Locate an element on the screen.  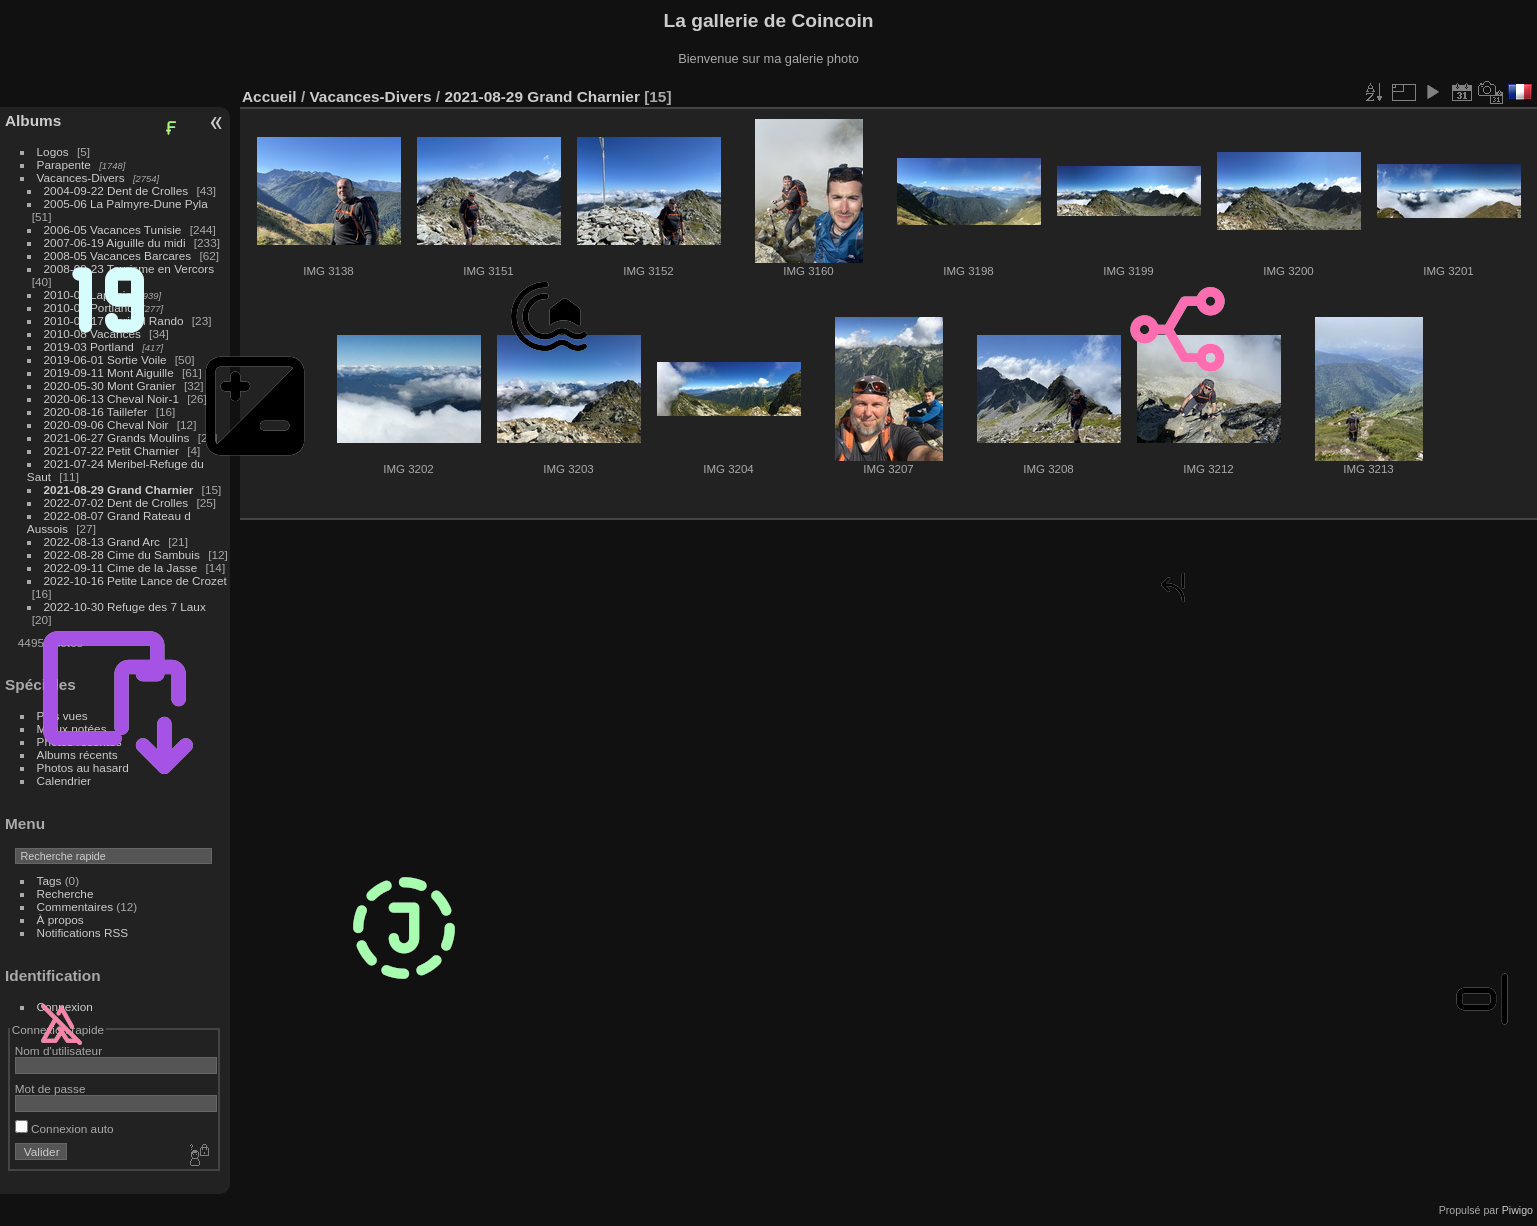
take the next left turn is located at coordinates (1174, 587).